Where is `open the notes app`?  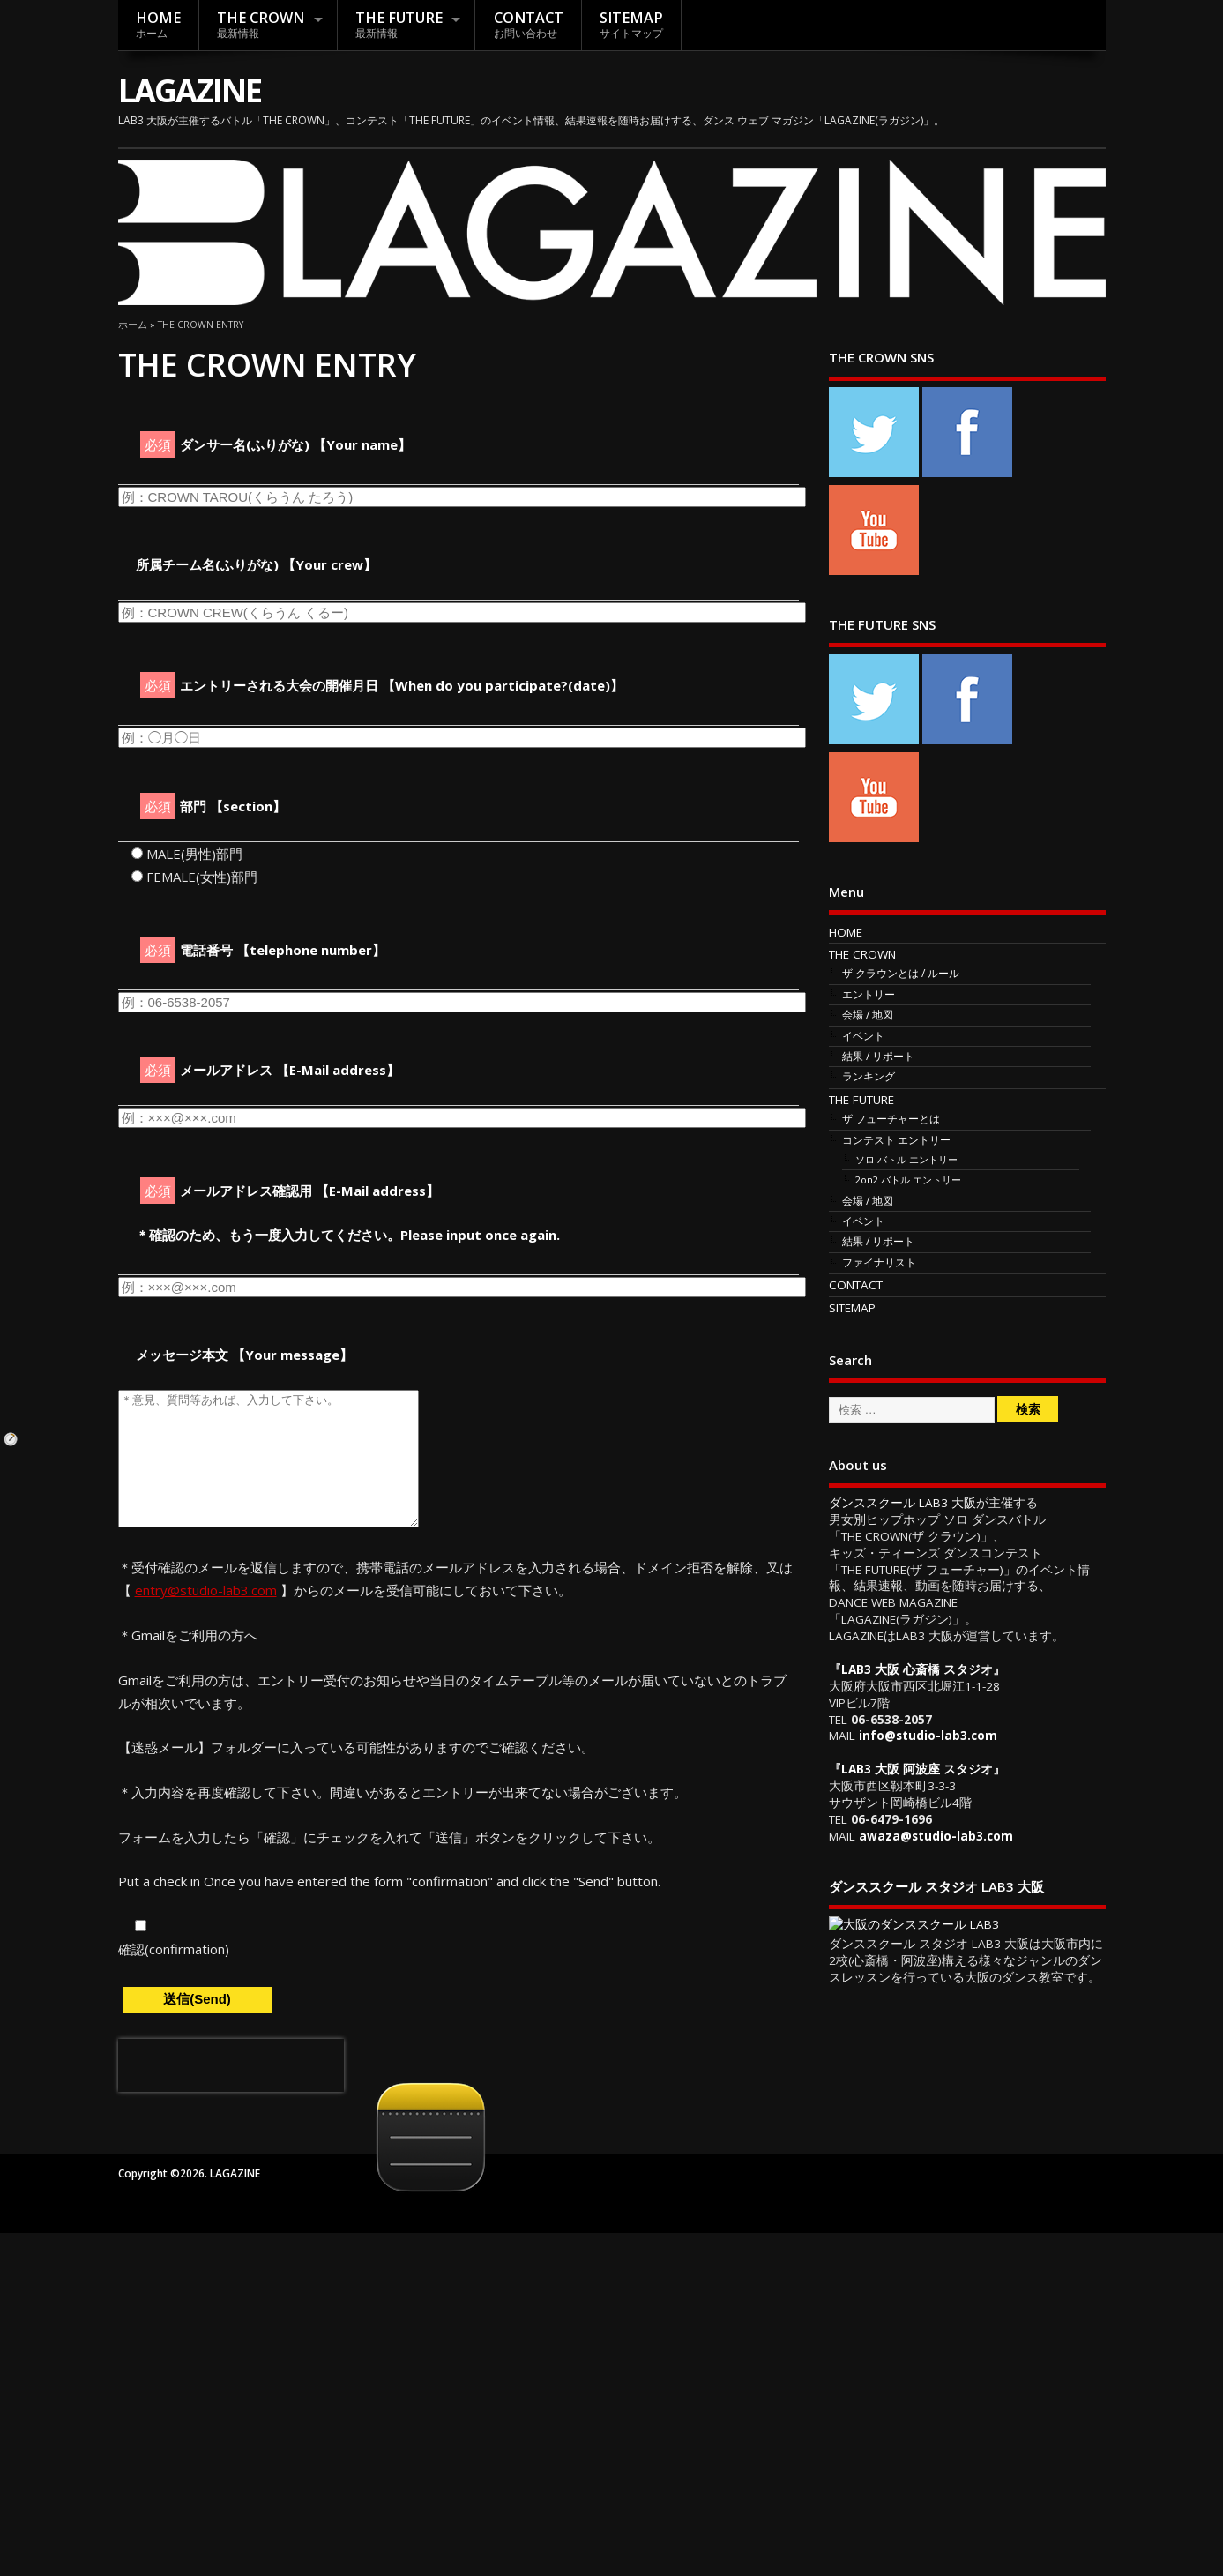
open the notes app is located at coordinates (430, 2137).